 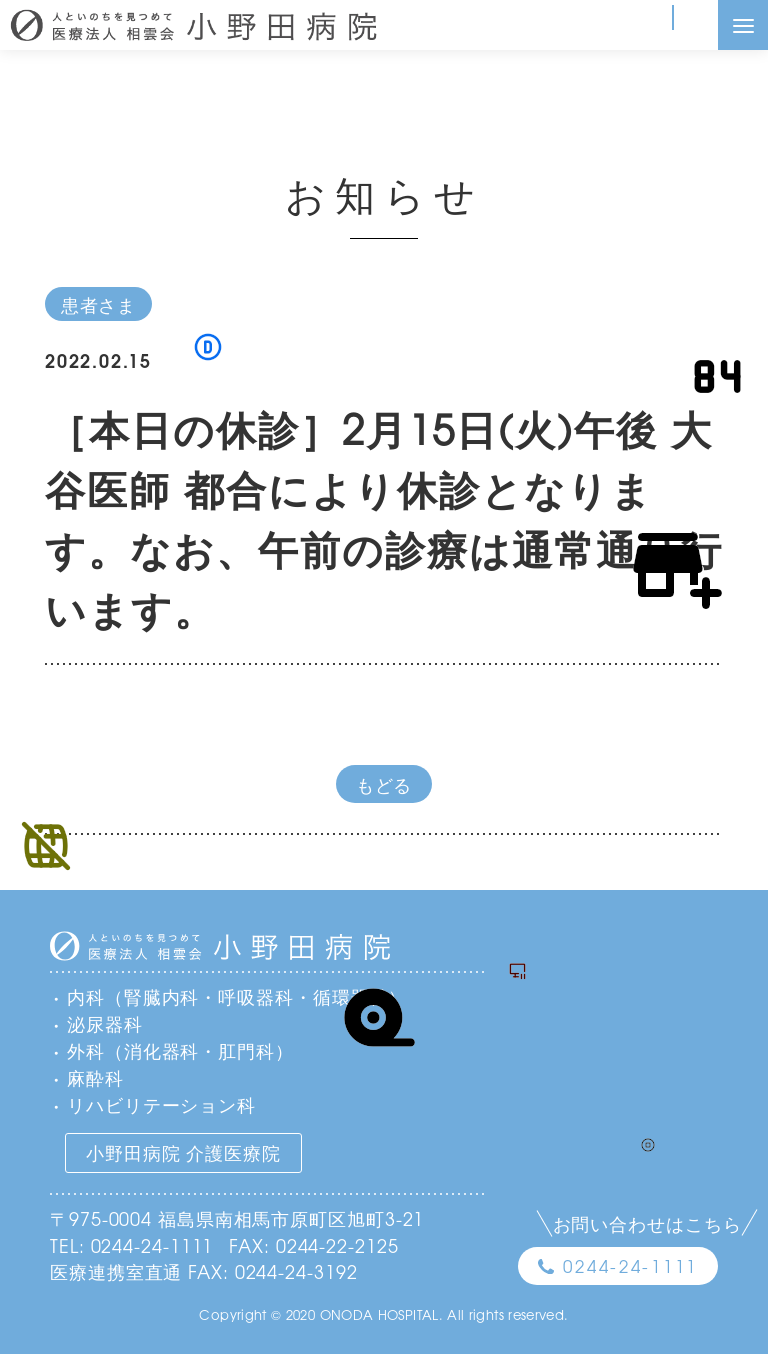 What do you see at coordinates (46, 846) in the screenshot?
I see `indicates barrel or container is unavailable` at bounding box center [46, 846].